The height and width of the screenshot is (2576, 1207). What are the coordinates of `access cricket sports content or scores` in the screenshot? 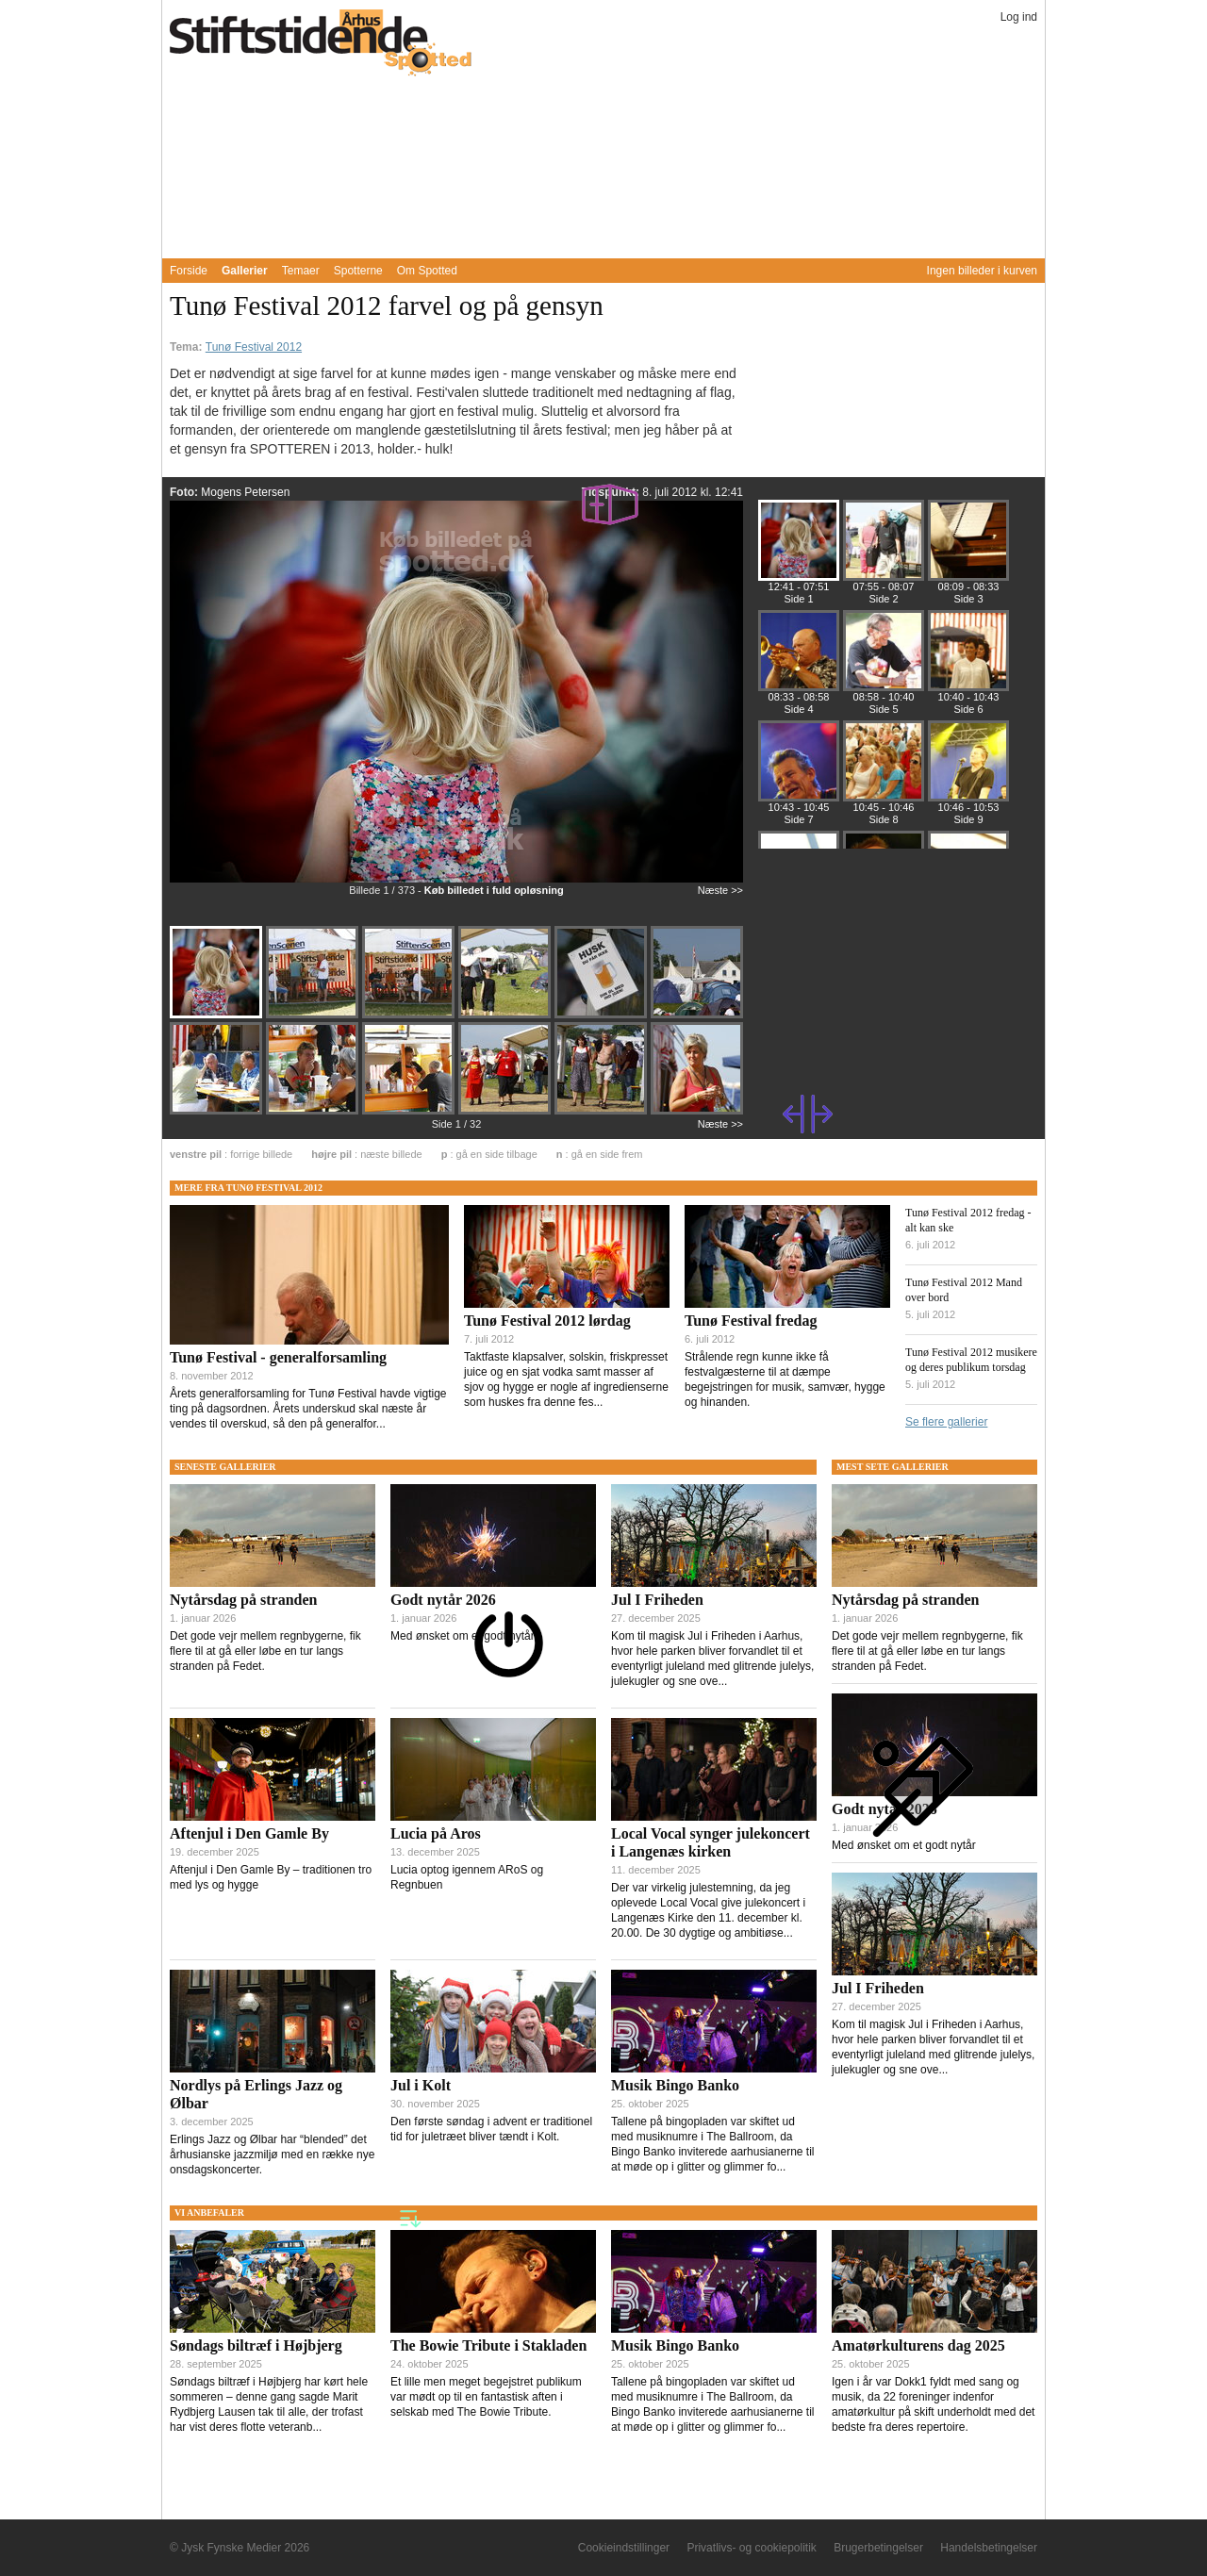 It's located at (918, 1785).